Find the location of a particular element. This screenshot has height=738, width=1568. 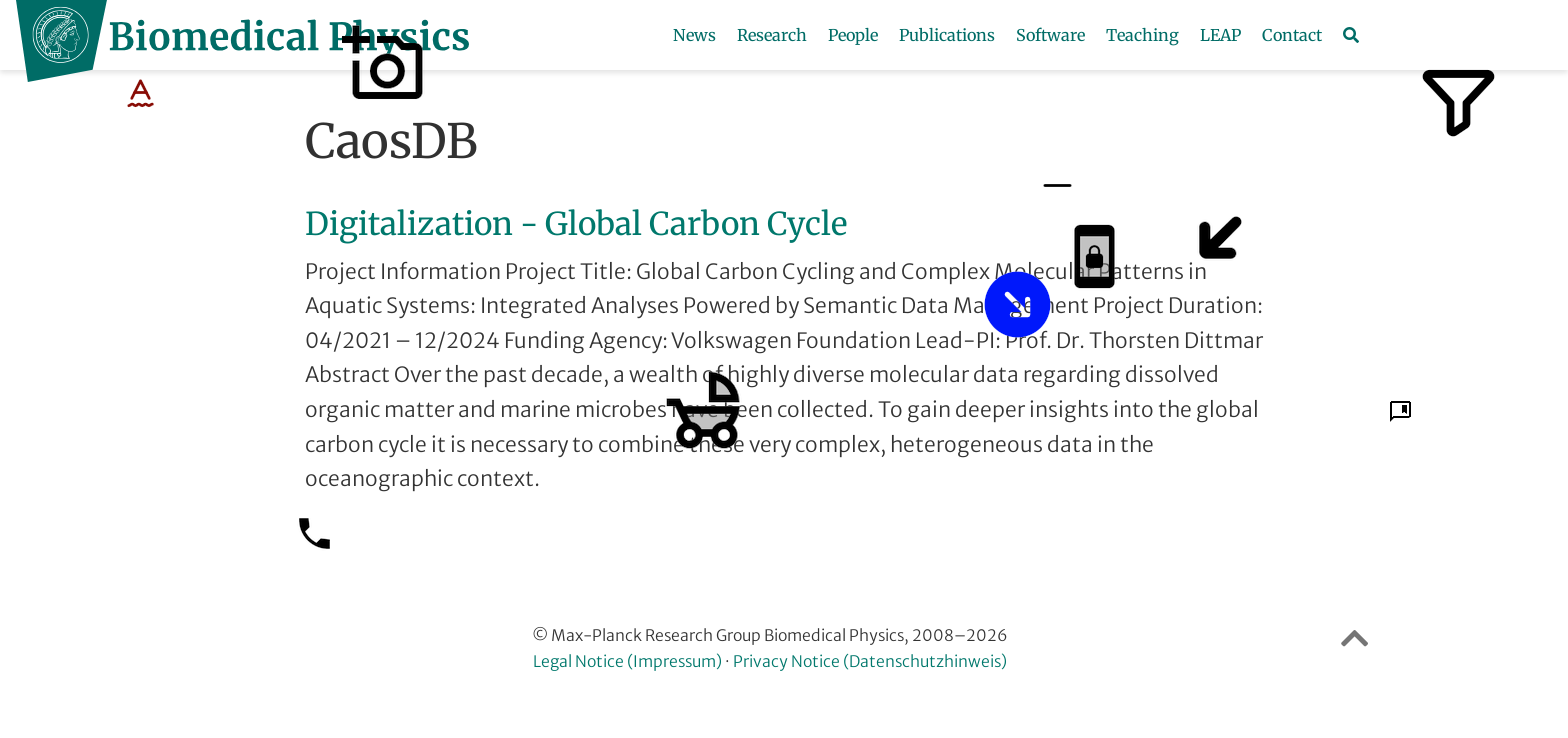

remove an item from a list is located at coordinates (1057, 185).